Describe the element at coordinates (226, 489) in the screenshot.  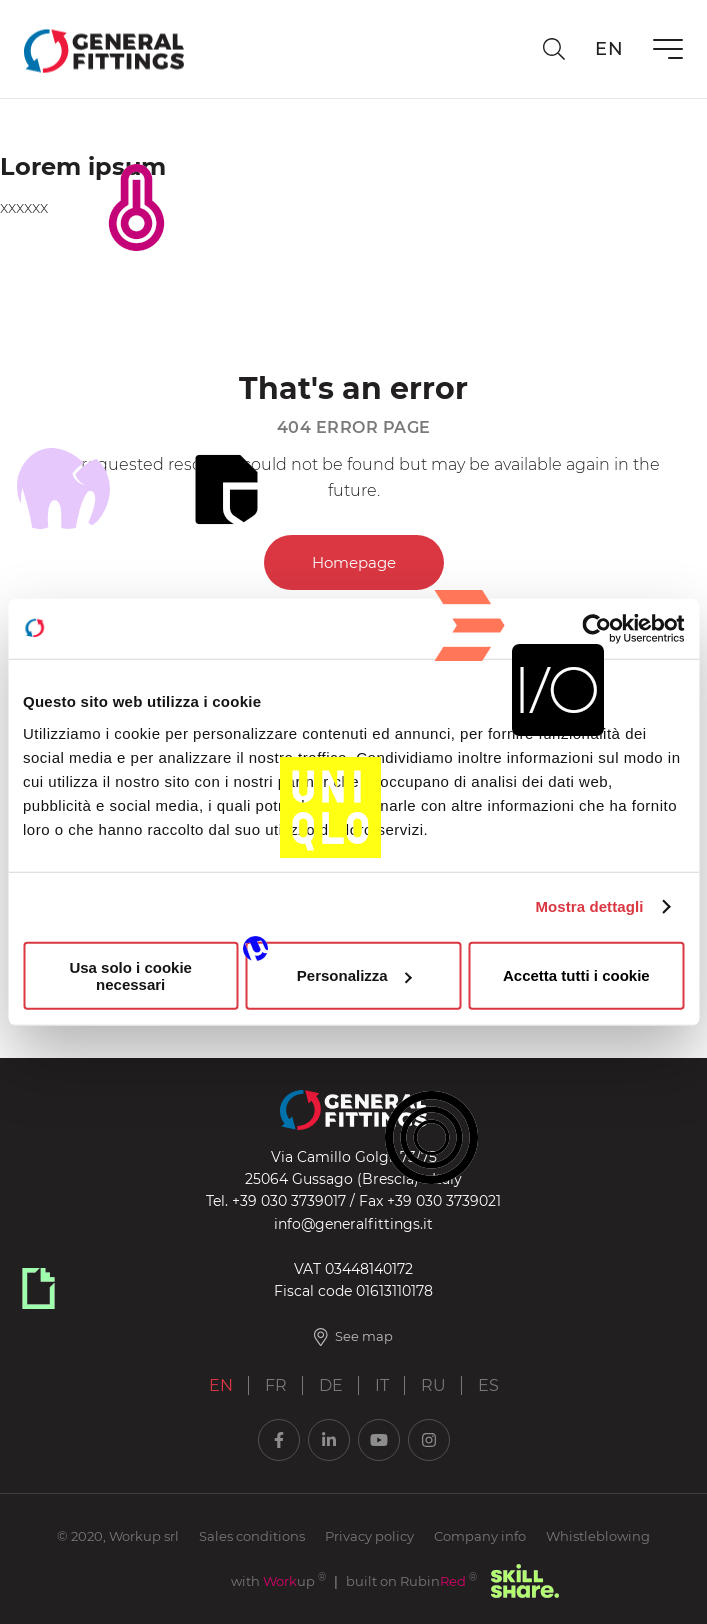
I see `indicates a protected or secure file` at that location.